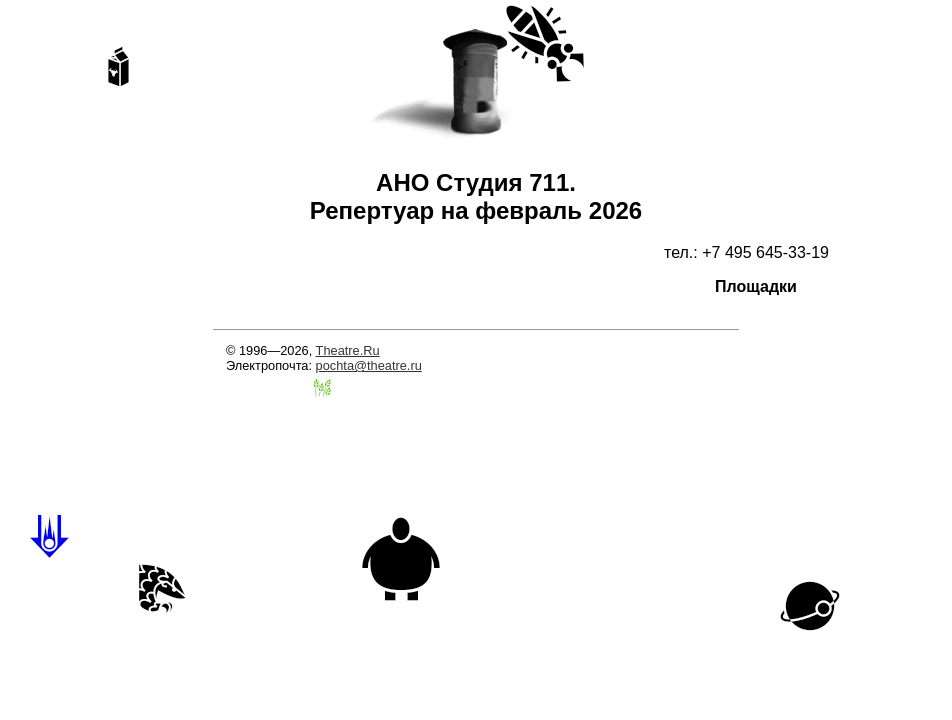 This screenshot has width=952, height=720. I want to click on view orbital mechanics or space simulation settings, so click(810, 606).